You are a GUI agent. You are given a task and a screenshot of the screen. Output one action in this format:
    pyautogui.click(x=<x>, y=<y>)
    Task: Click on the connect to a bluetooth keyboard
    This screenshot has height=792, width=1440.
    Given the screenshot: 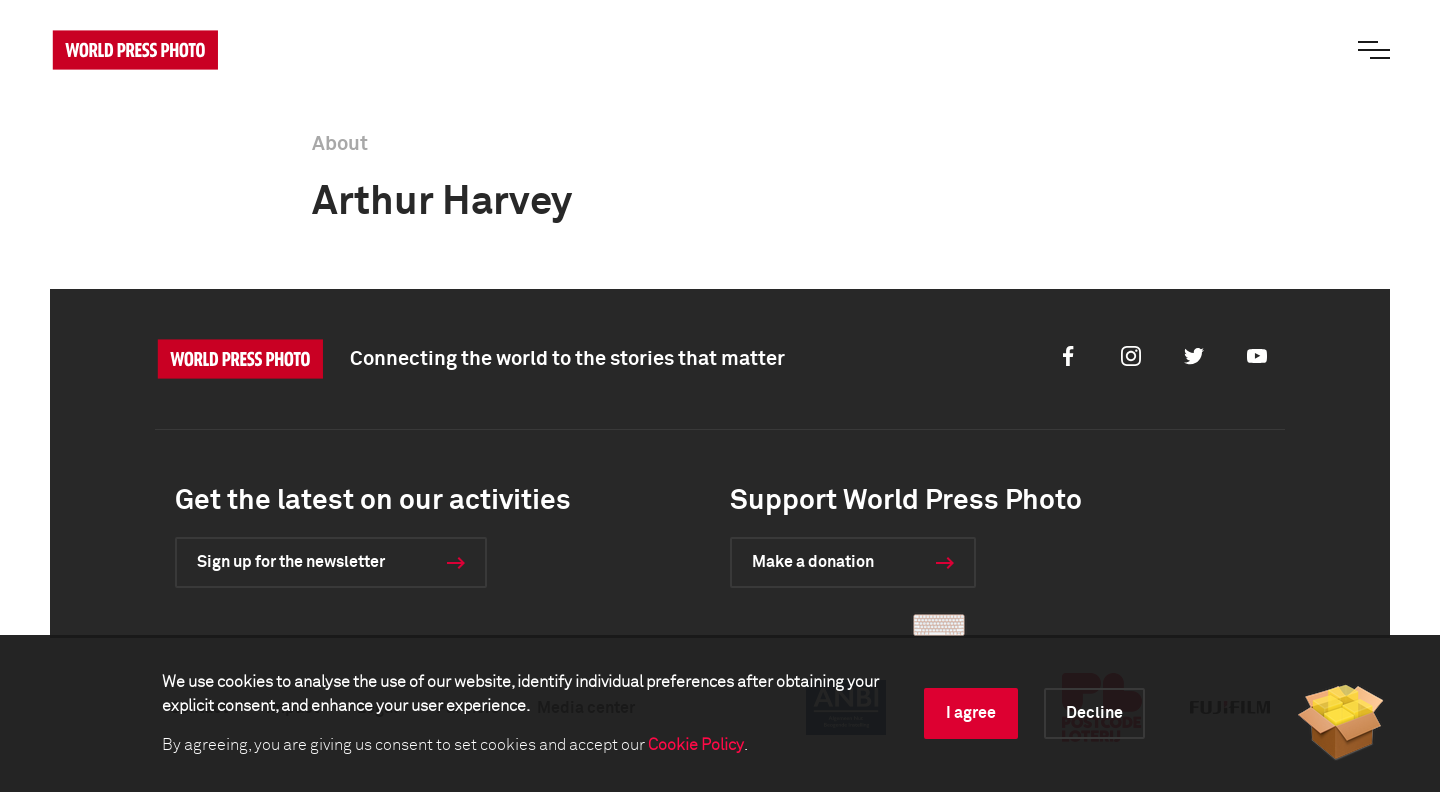 What is the action you would take?
    pyautogui.click(x=939, y=625)
    